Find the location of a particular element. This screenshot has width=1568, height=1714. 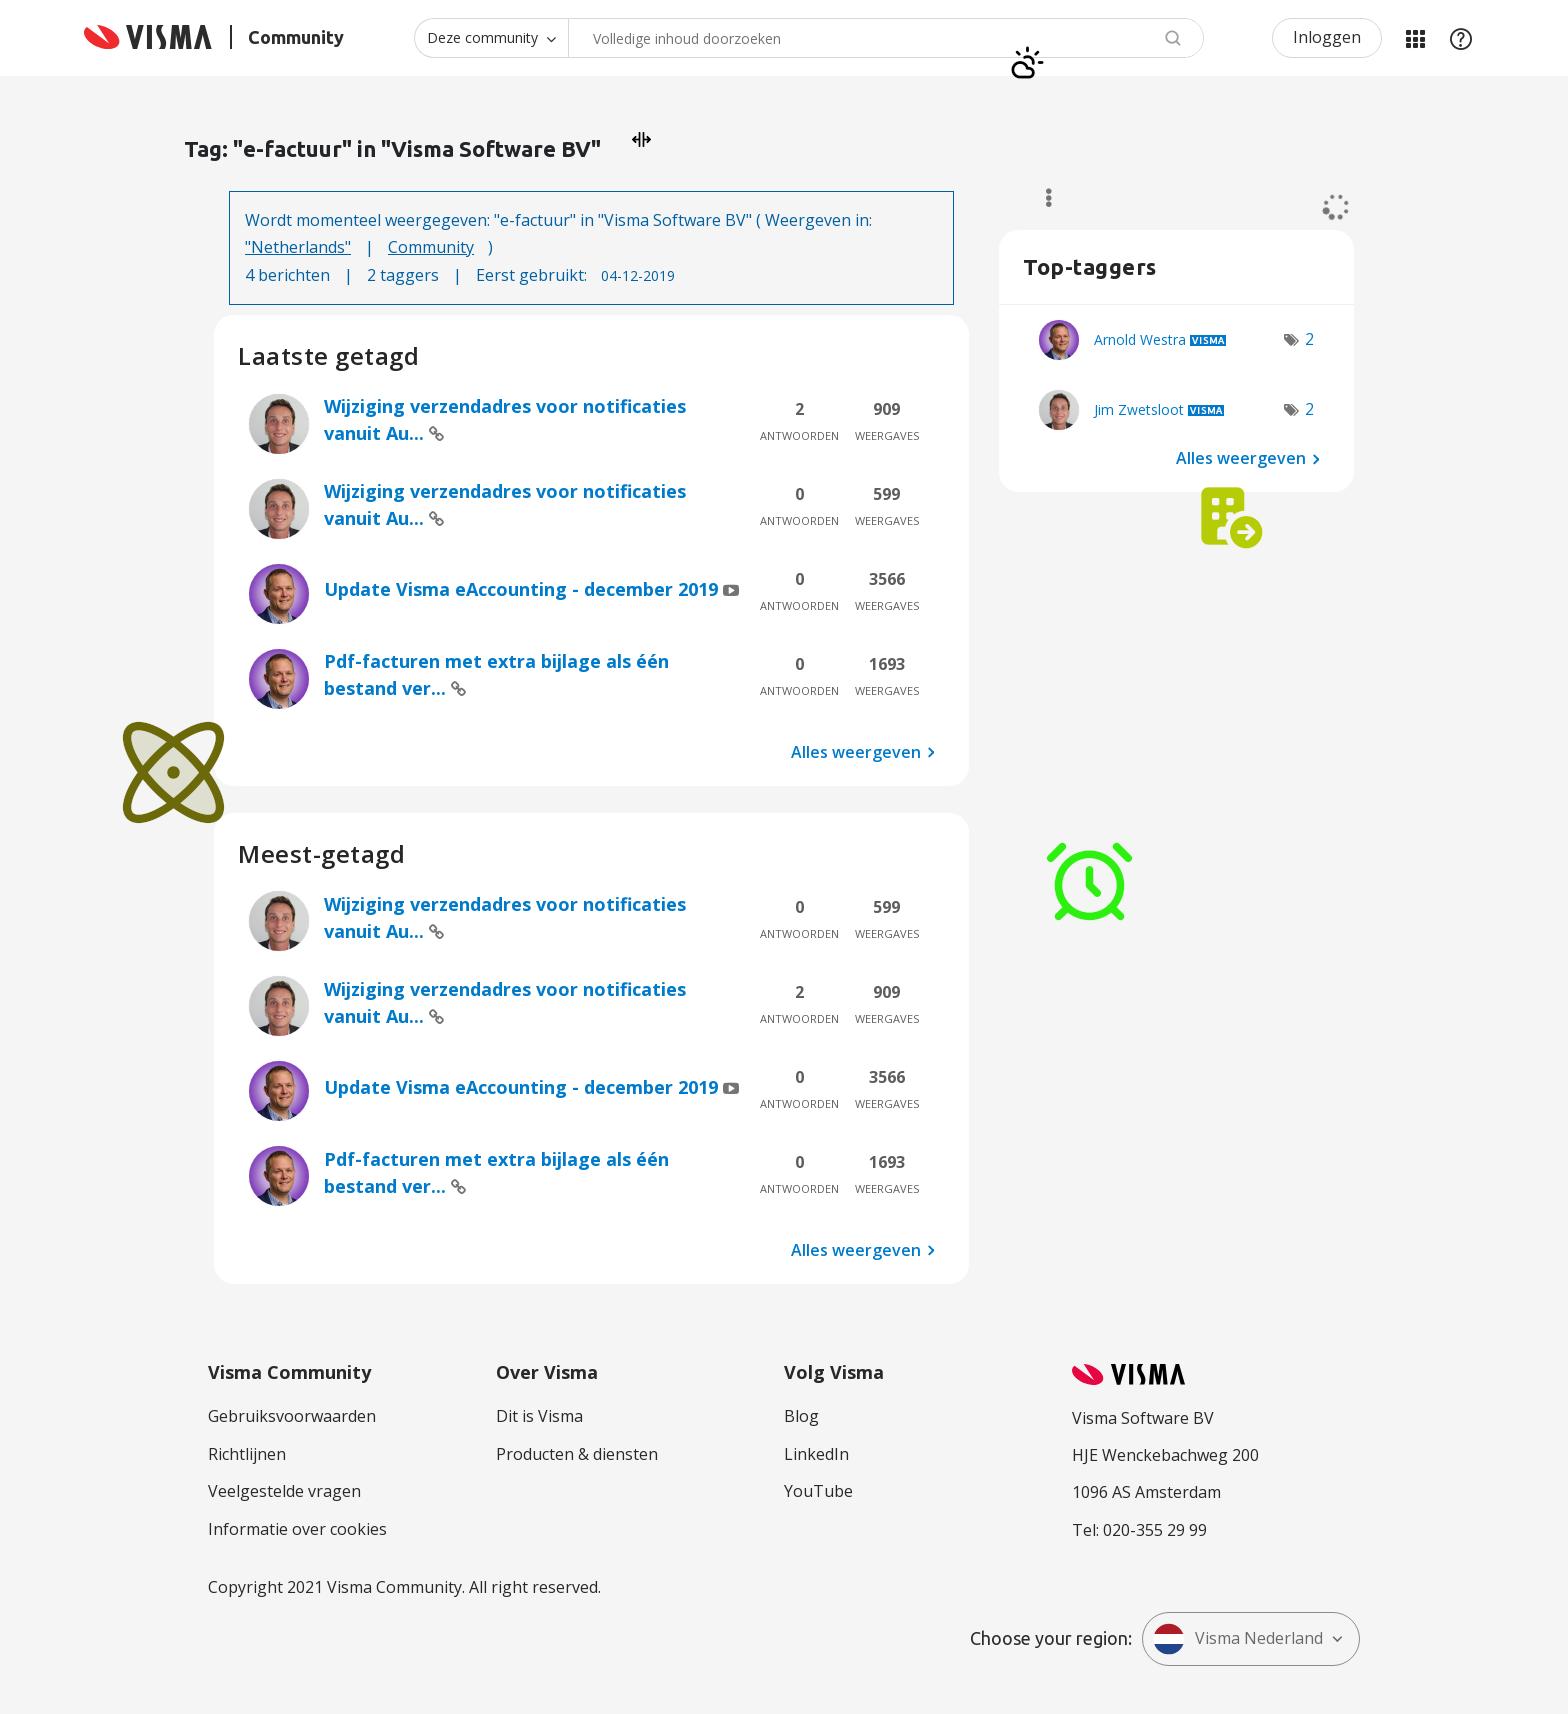

view current weather conditions is located at coordinates (1027, 62).